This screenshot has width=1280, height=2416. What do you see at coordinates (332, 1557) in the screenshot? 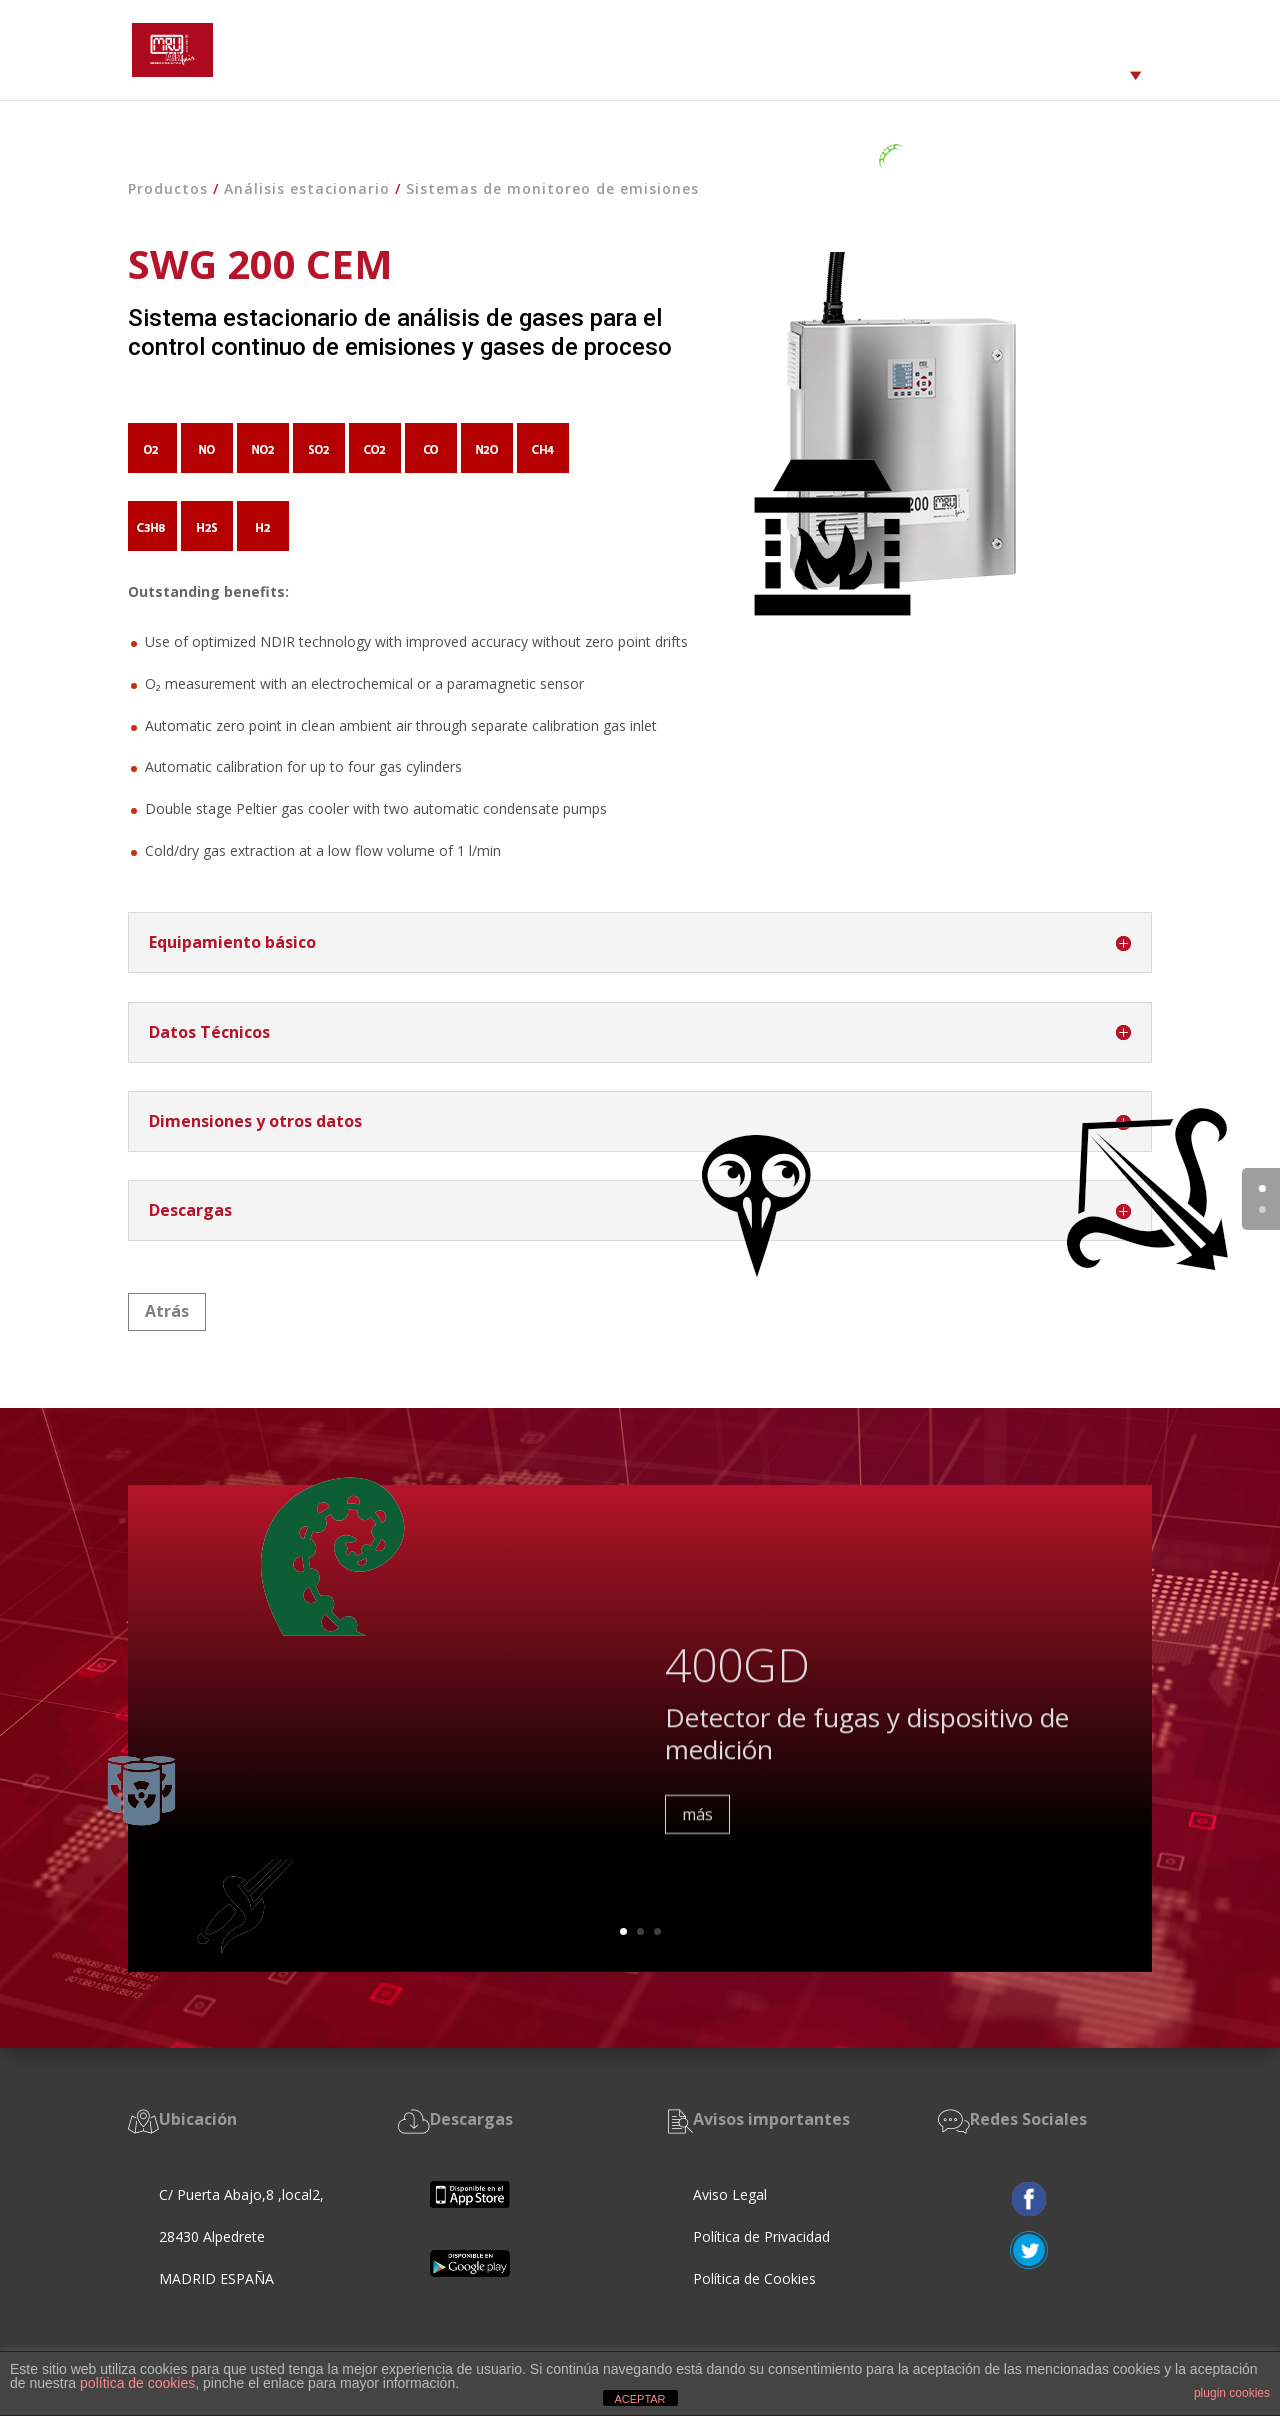
I see `indicates a sea creature or ocean-themed game element` at bounding box center [332, 1557].